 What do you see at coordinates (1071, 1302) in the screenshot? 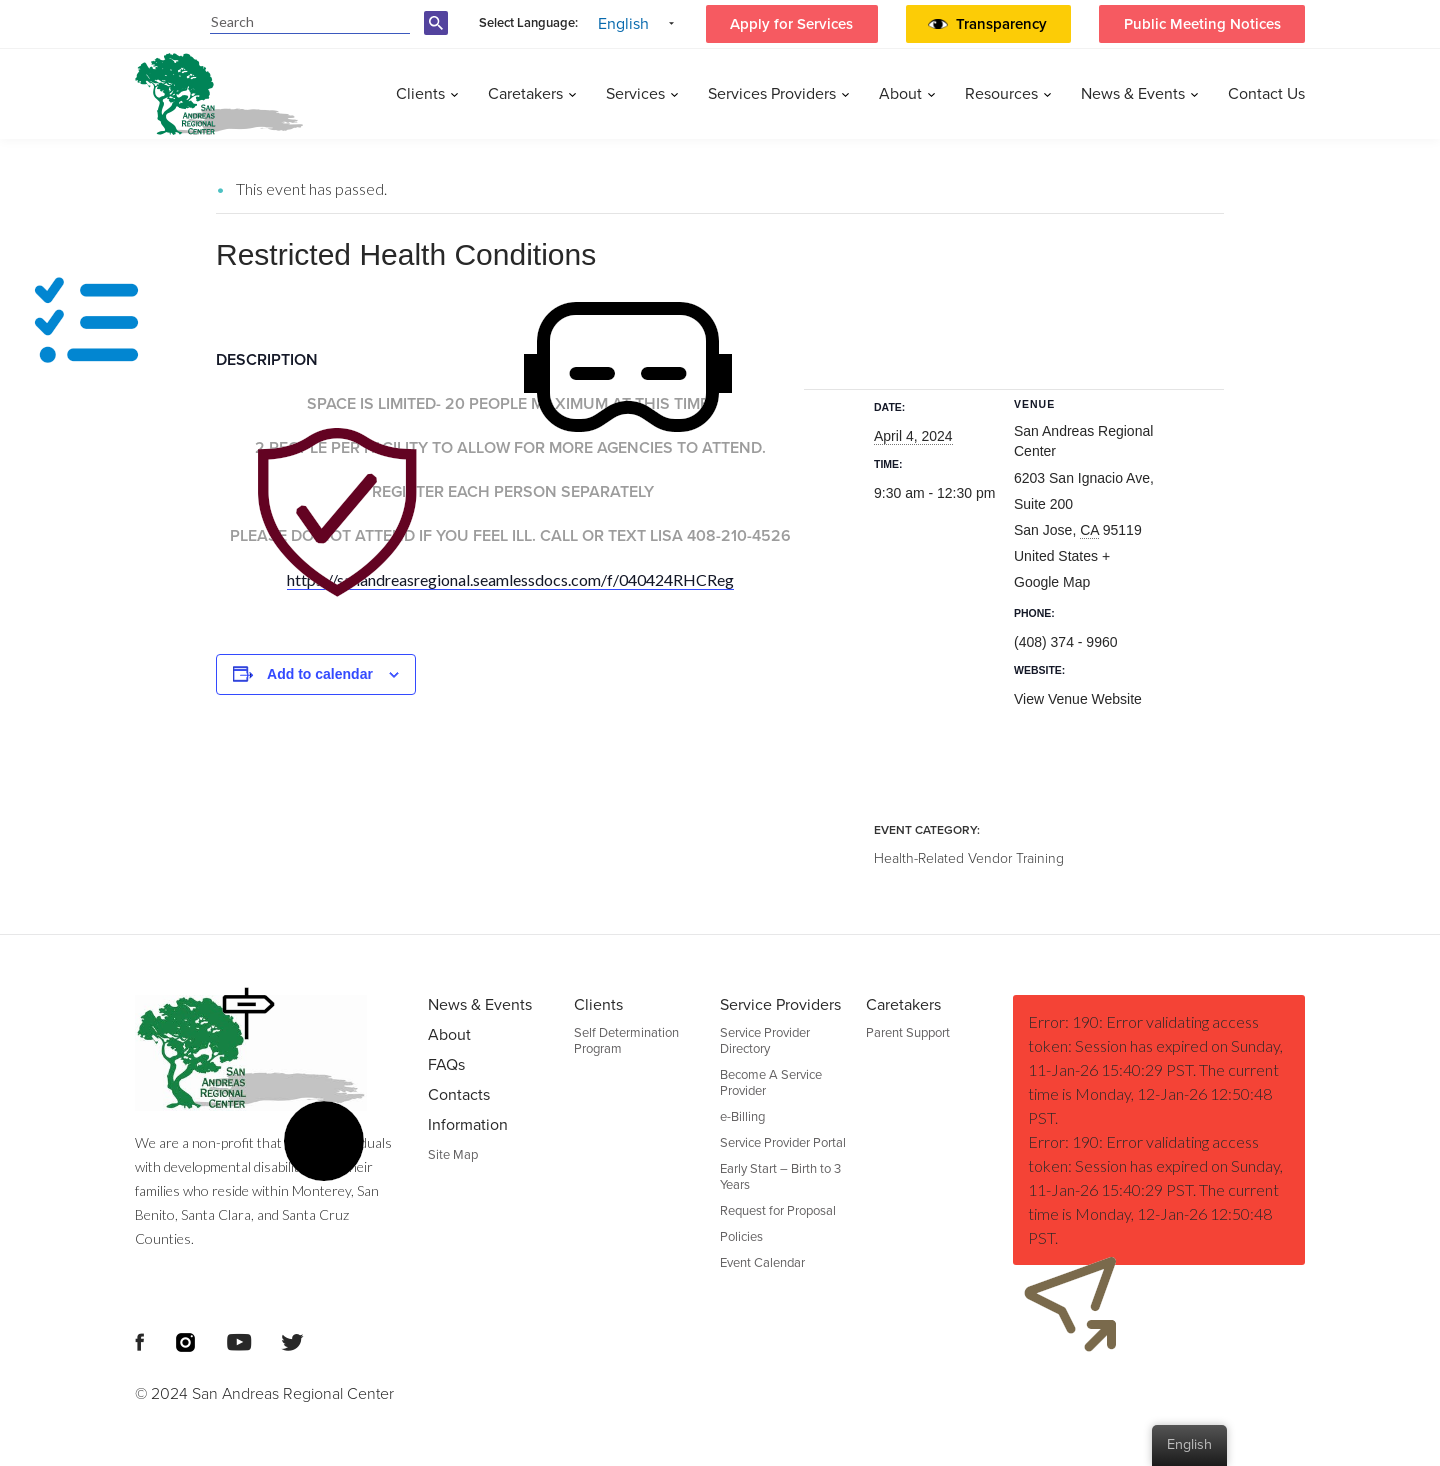
I see `share your current location` at bounding box center [1071, 1302].